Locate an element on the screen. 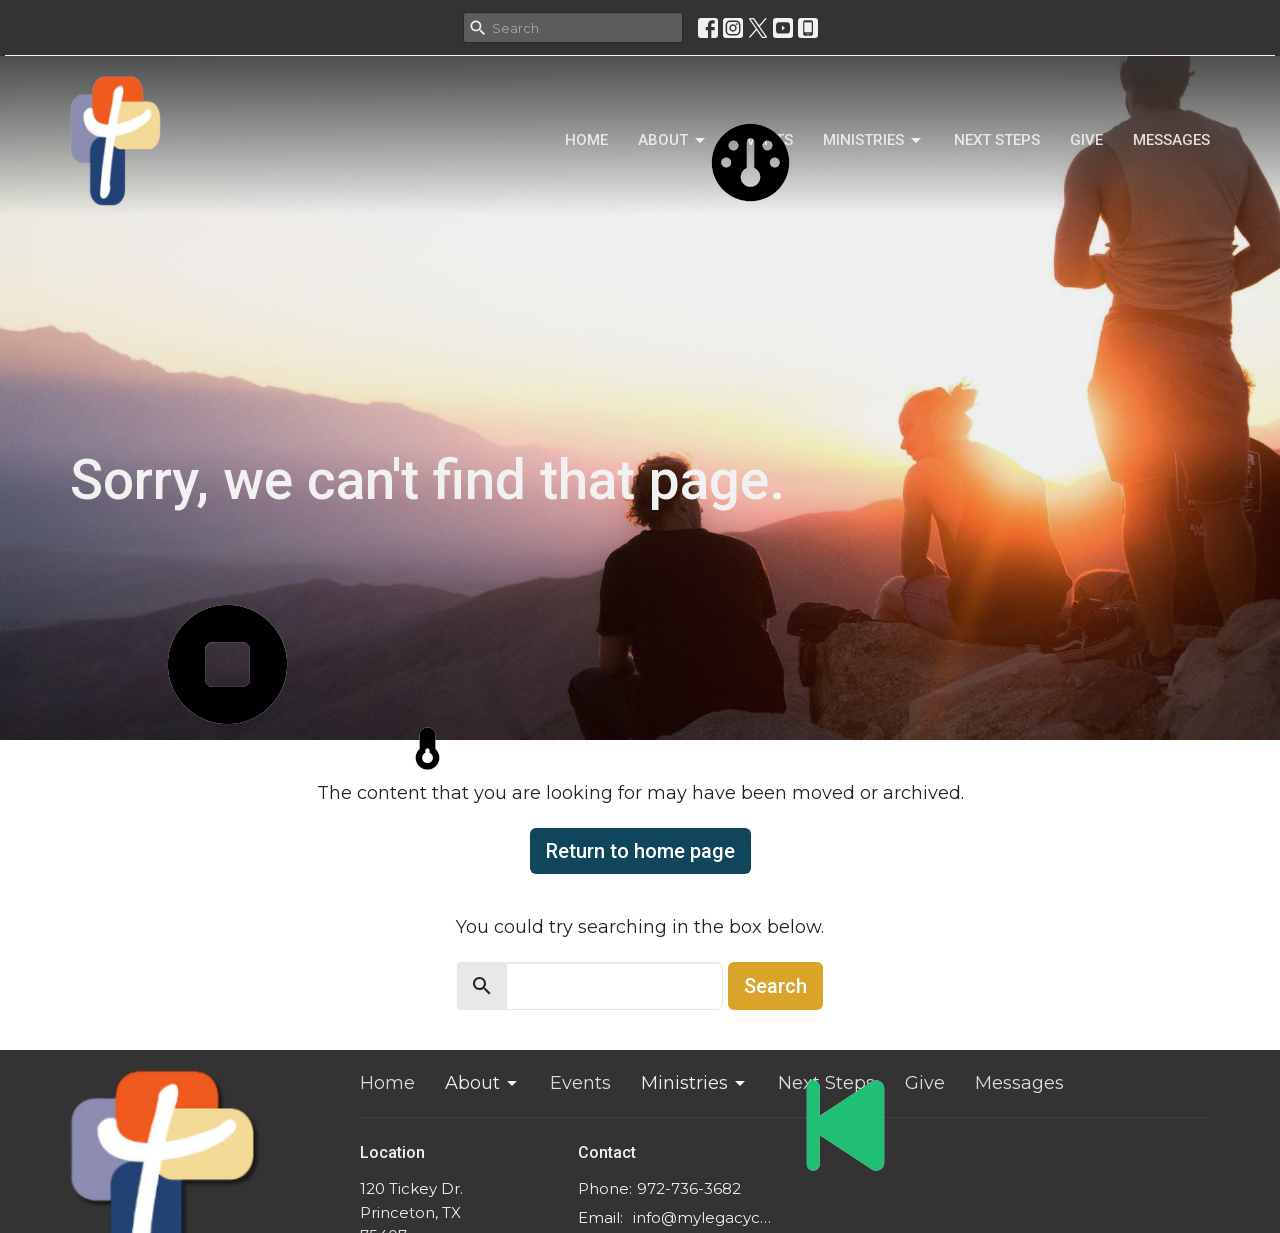 This screenshot has width=1280, height=1233. view performance metrics or system speed is located at coordinates (750, 162).